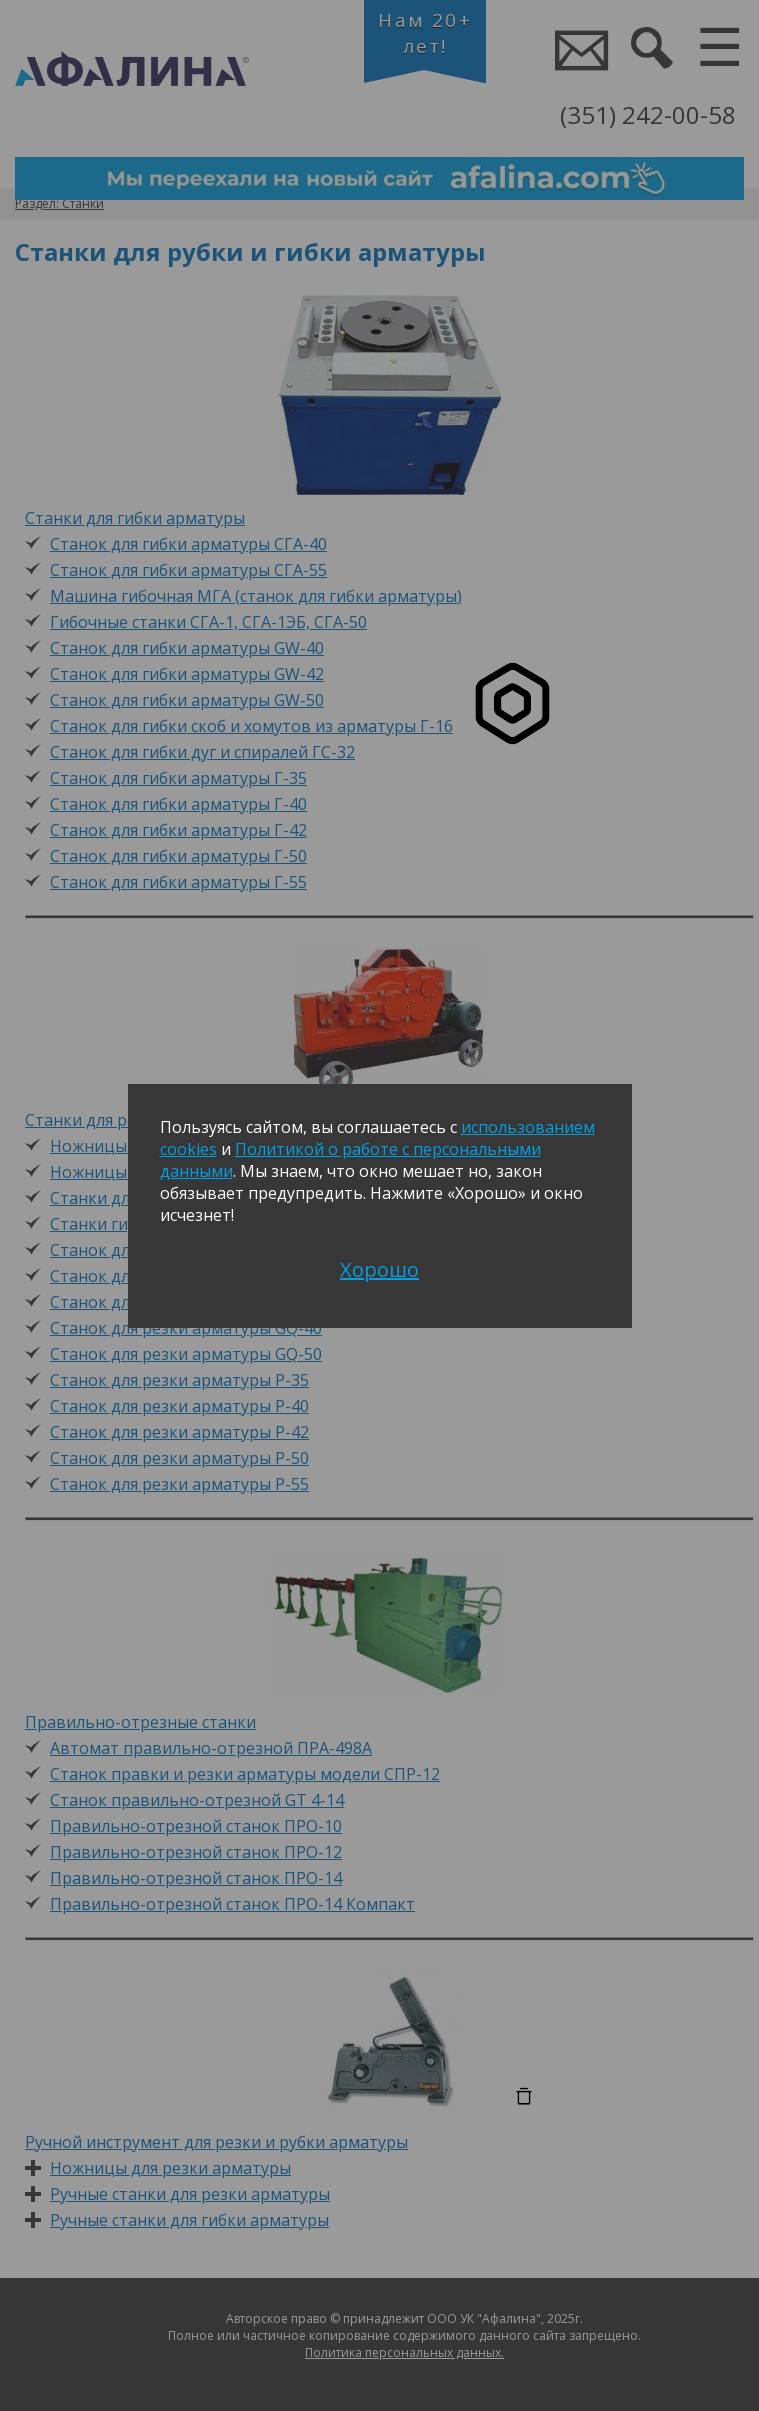 The width and height of the screenshot is (759, 2411). Describe the element at coordinates (524, 2097) in the screenshot. I see `delete item` at that location.